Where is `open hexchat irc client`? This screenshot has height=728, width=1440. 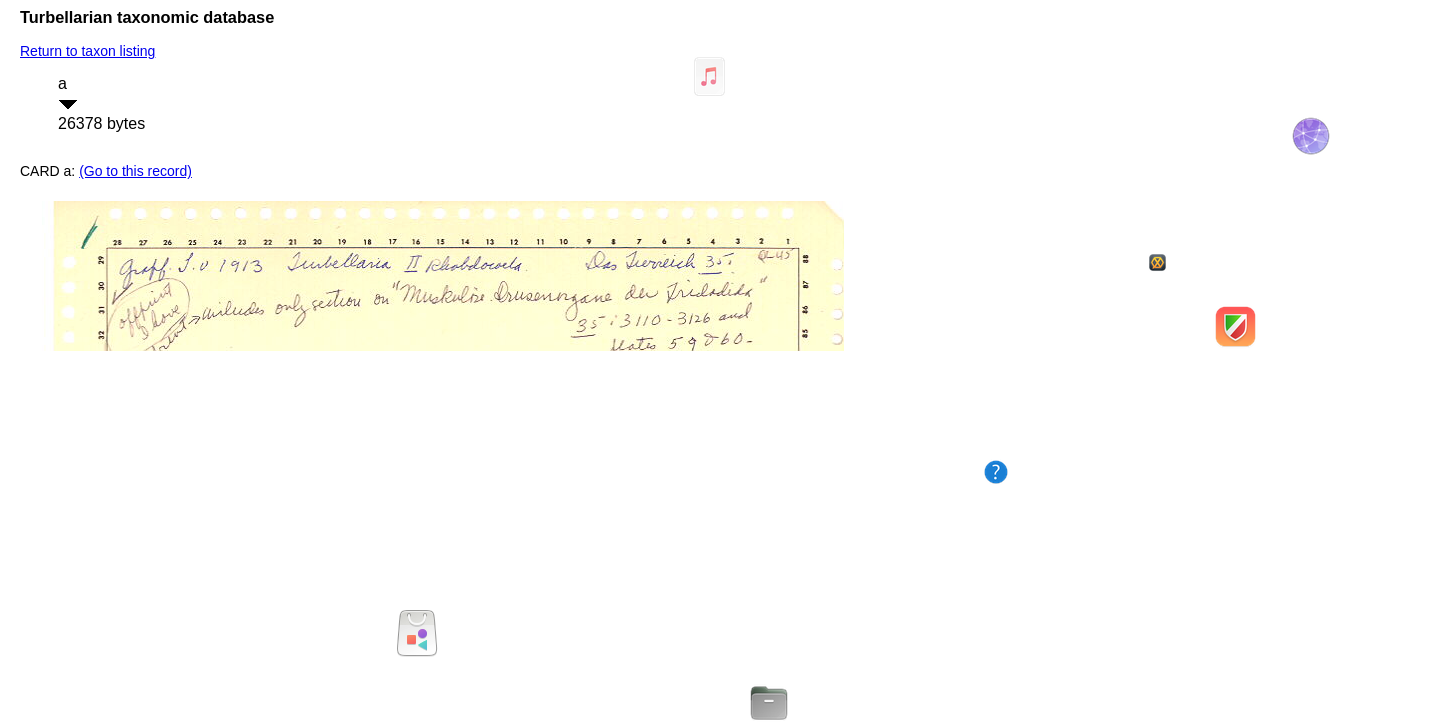 open hexchat irc client is located at coordinates (1157, 262).